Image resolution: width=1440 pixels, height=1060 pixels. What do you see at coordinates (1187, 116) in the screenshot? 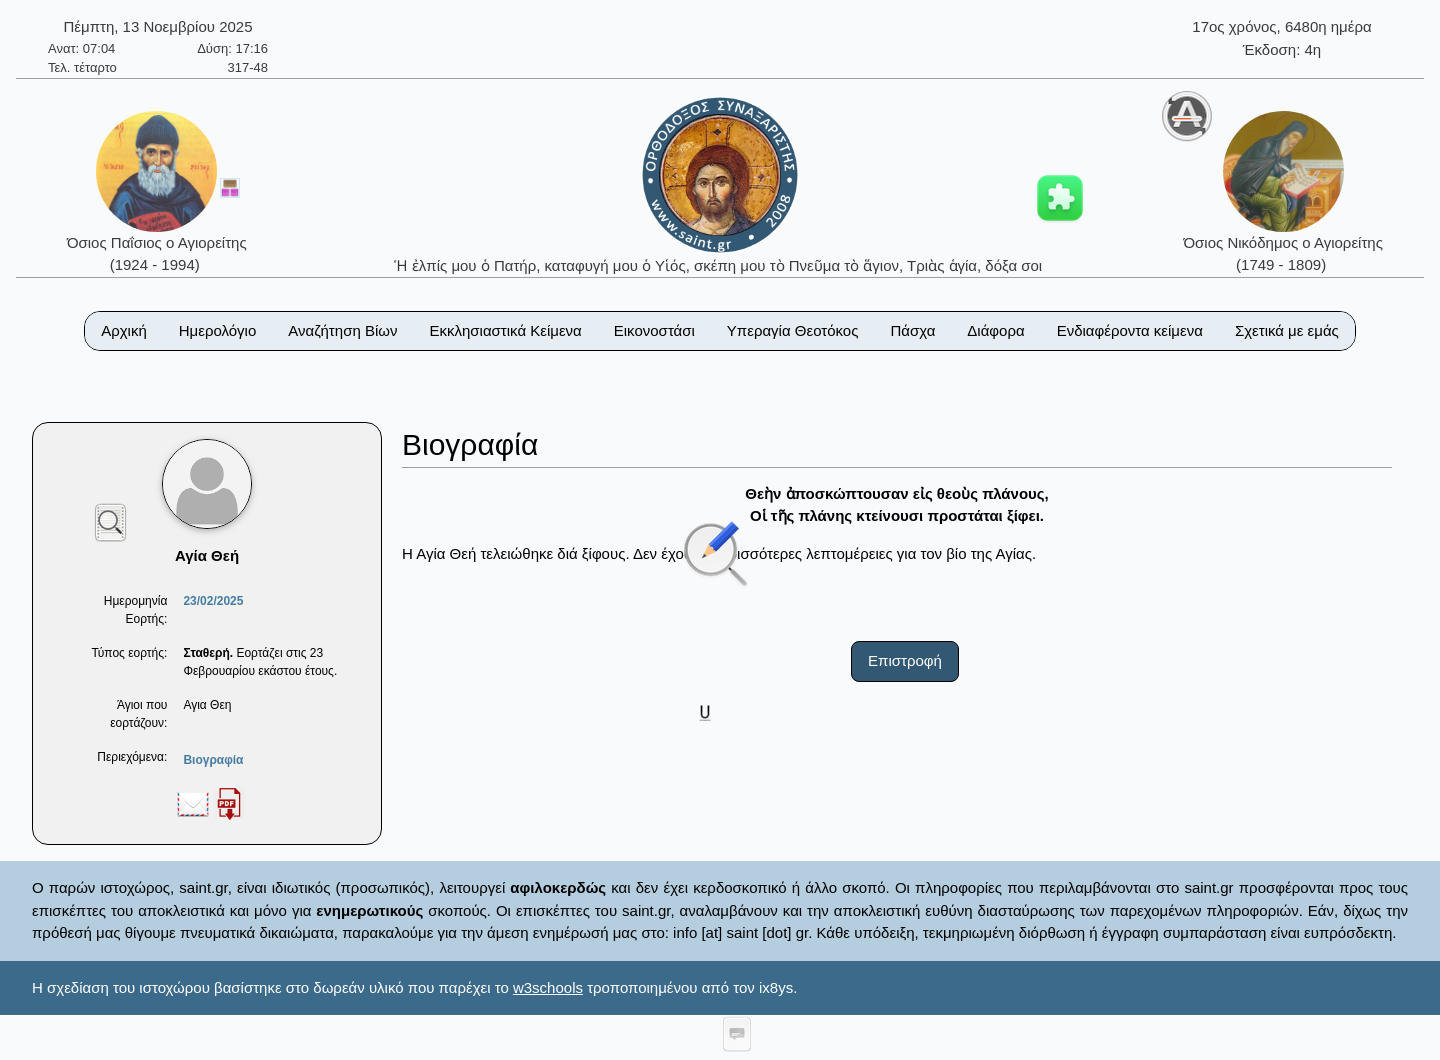
I see `open the software update manager` at bounding box center [1187, 116].